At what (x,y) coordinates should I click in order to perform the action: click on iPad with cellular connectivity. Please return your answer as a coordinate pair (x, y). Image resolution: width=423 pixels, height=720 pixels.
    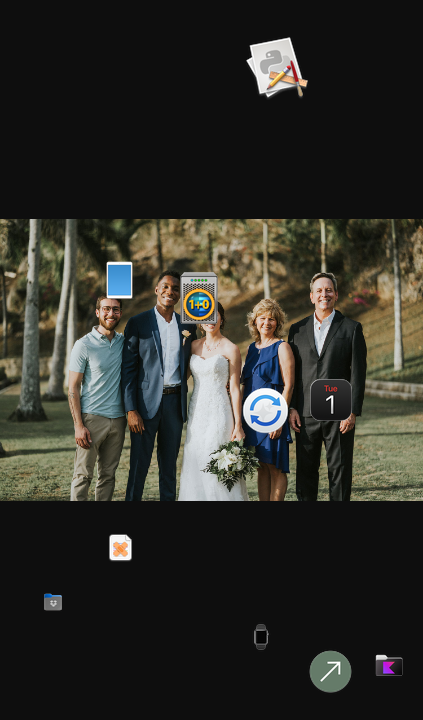
    Looking at the image, I should click on (119, 280).